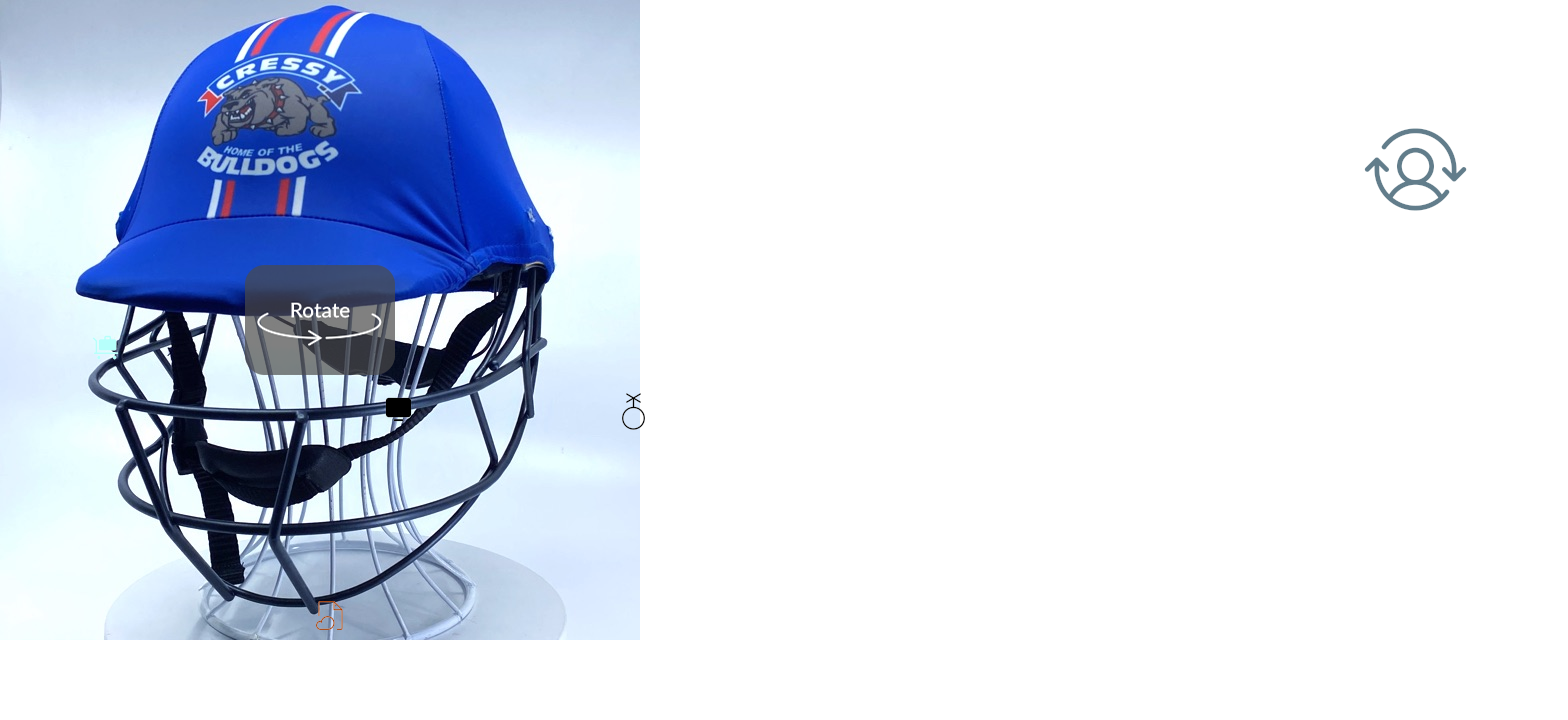 Image resolution: width=1568 pixels, height=720 pixels. Describe the element at coordinates (330, 615) in the screenshot. I see `access cloud-synced documents` at that location.